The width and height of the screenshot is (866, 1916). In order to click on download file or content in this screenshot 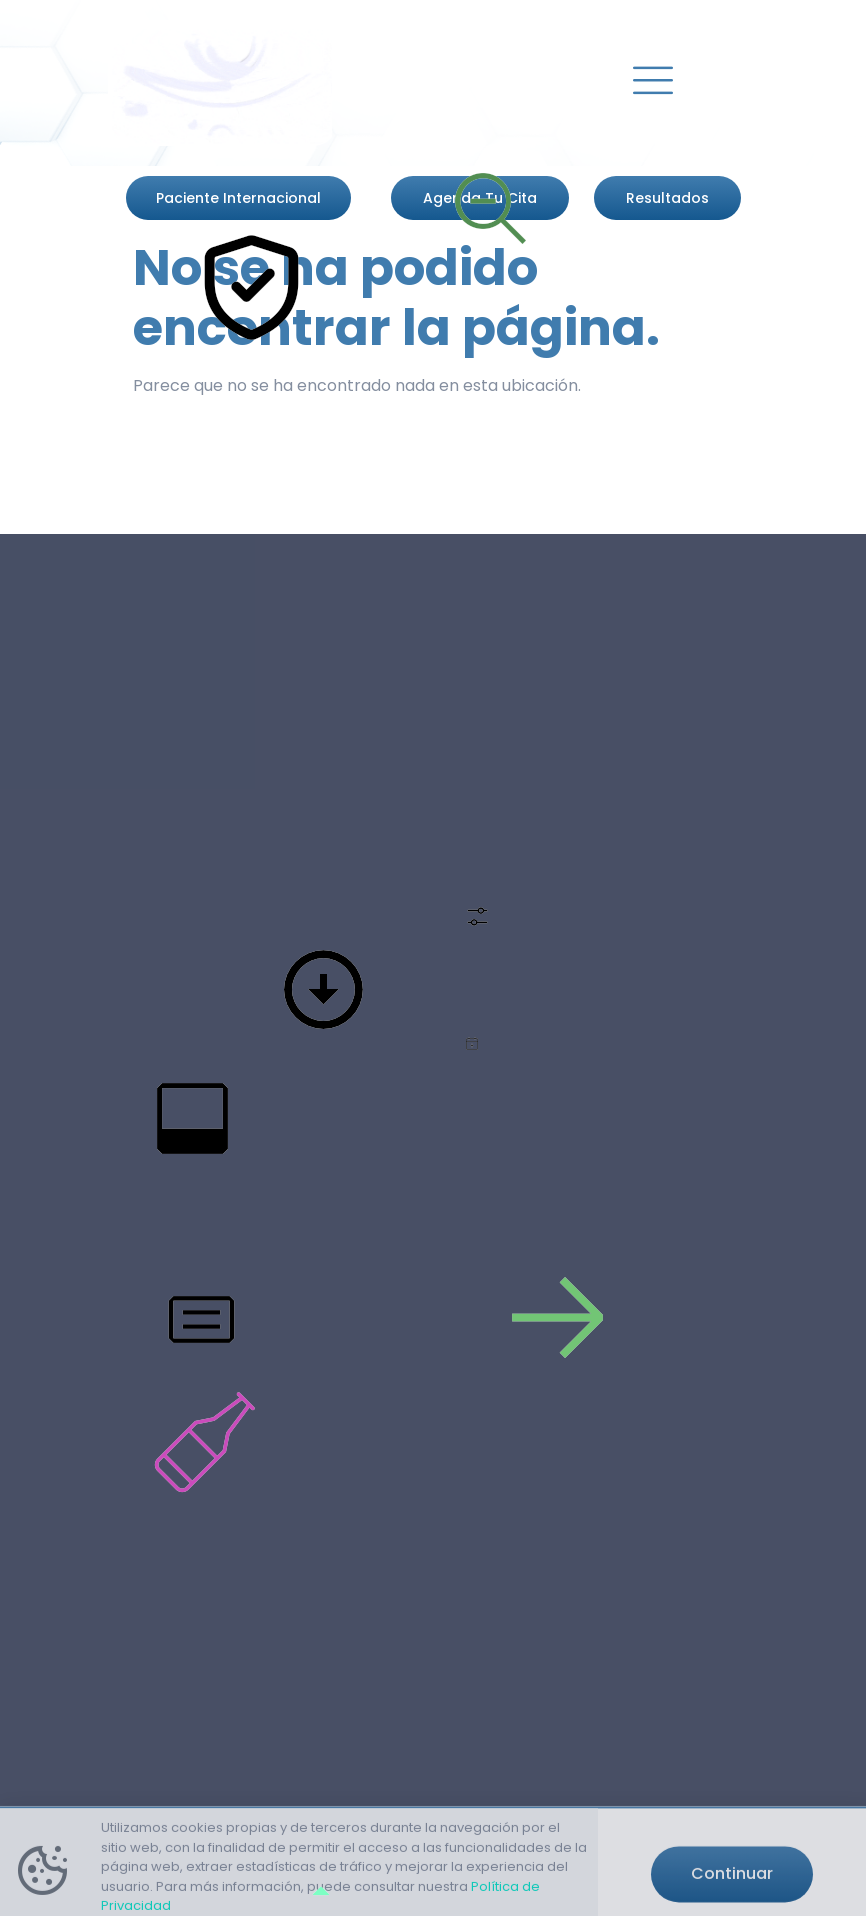, I will do `click(323, 989)`.